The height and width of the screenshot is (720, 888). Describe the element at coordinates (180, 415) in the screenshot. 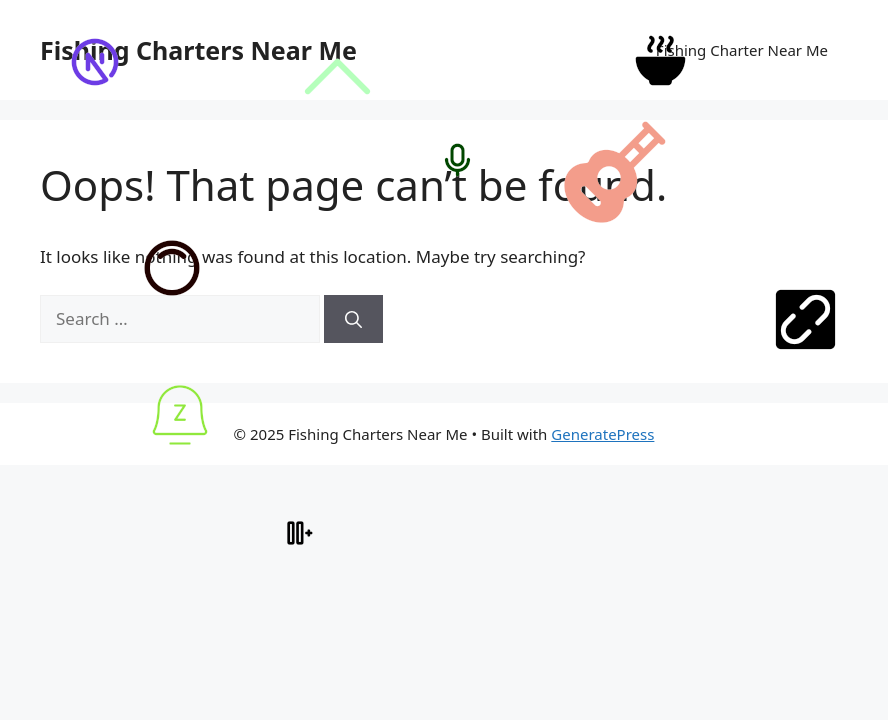

I see `snooze notifications` at that location.